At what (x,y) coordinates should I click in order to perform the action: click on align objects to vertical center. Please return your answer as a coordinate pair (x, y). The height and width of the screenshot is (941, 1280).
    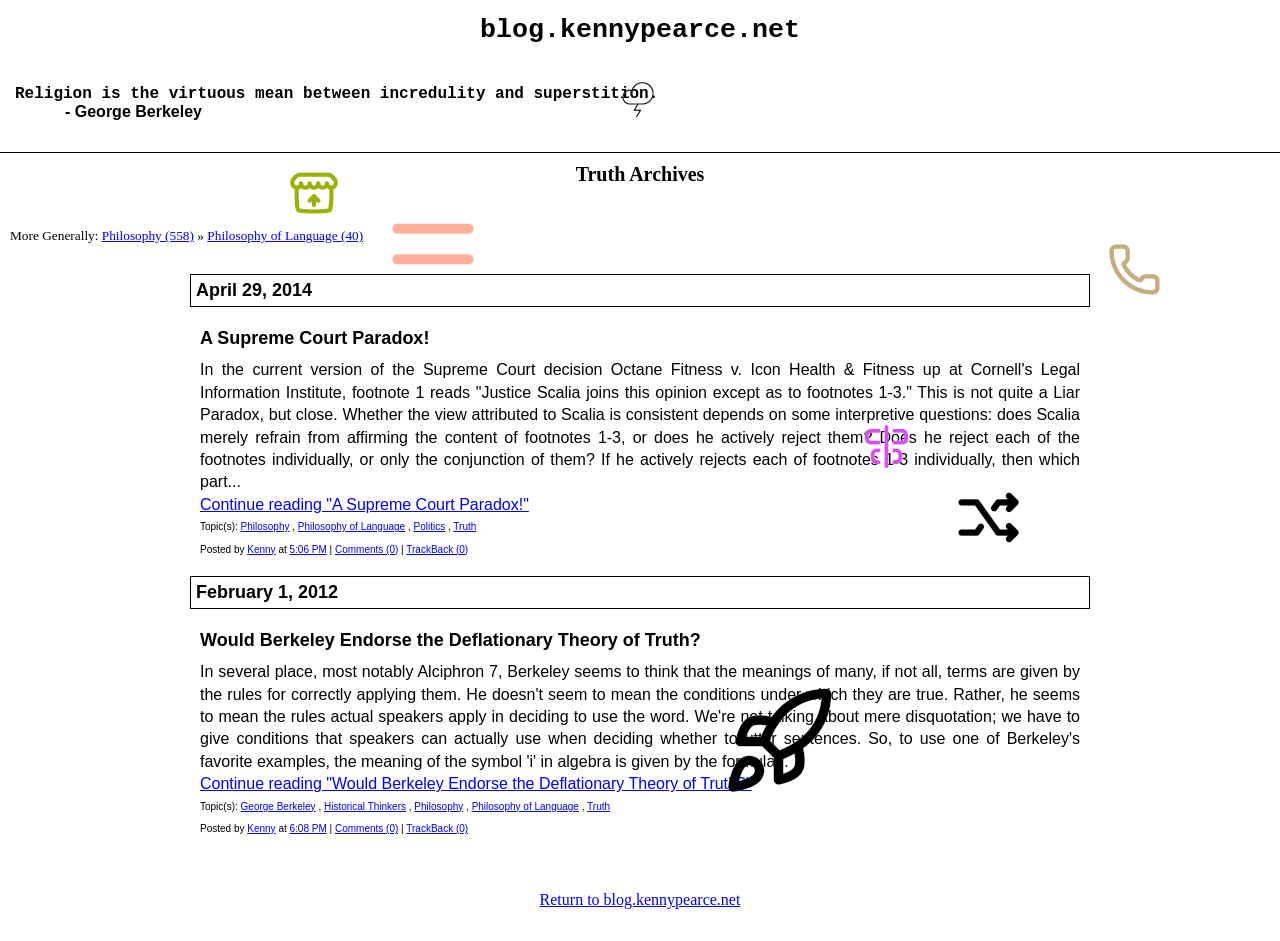
    Looking at the image, I should click on (886, 446).